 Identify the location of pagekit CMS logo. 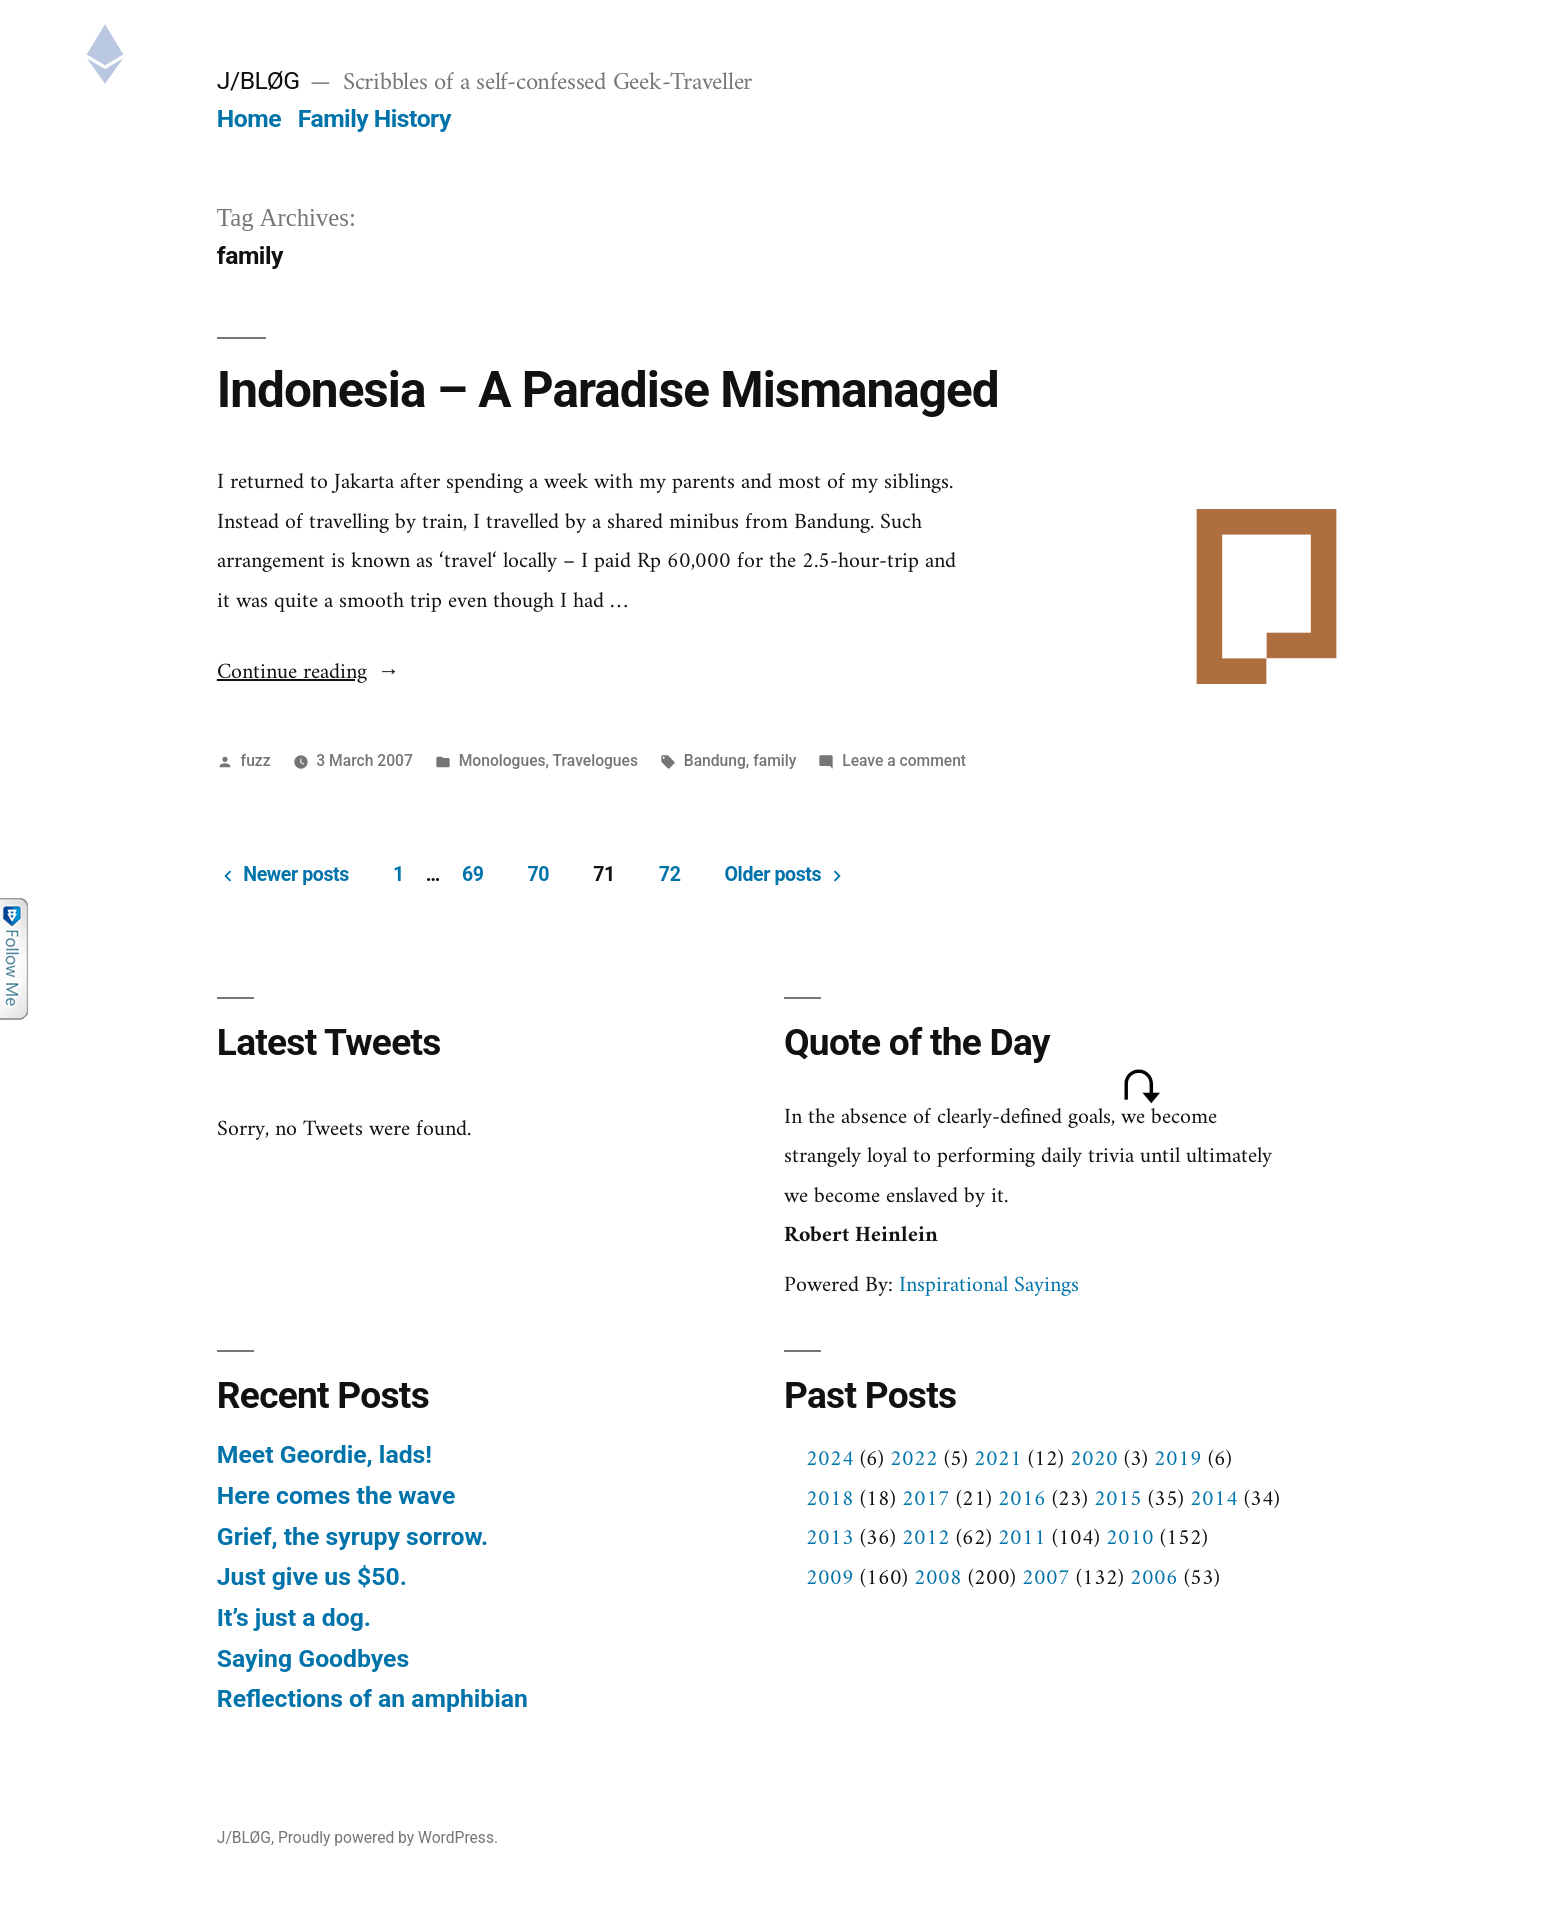
(1266, 596).